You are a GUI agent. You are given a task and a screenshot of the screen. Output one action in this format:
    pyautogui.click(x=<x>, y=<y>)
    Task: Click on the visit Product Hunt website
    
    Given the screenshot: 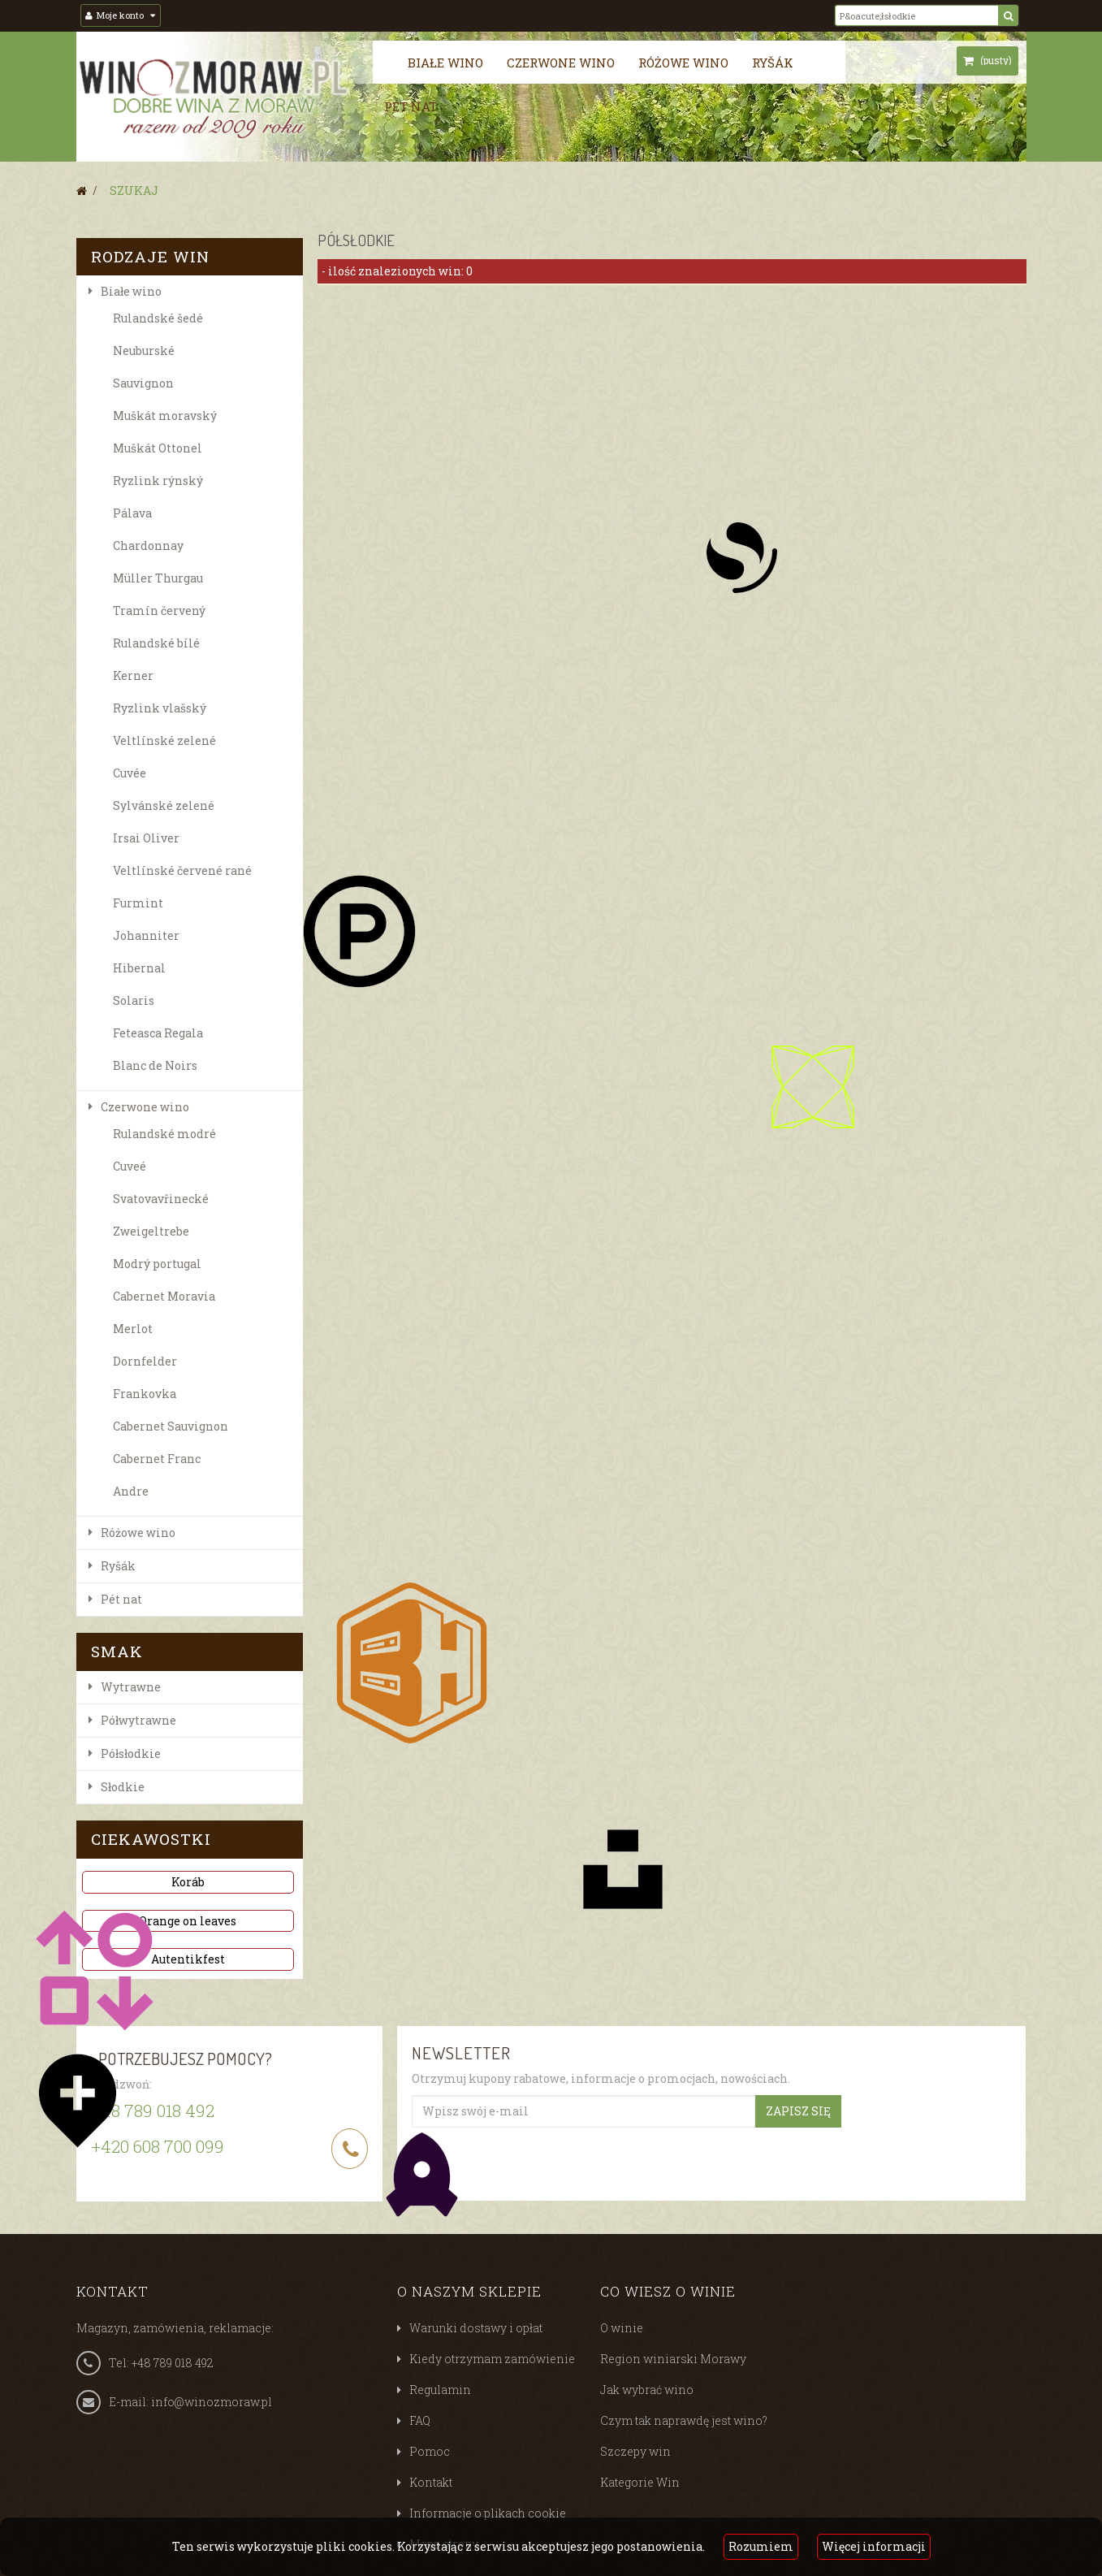 What is the action you would take?
    pyautogui.click(x=359, y=931)
    